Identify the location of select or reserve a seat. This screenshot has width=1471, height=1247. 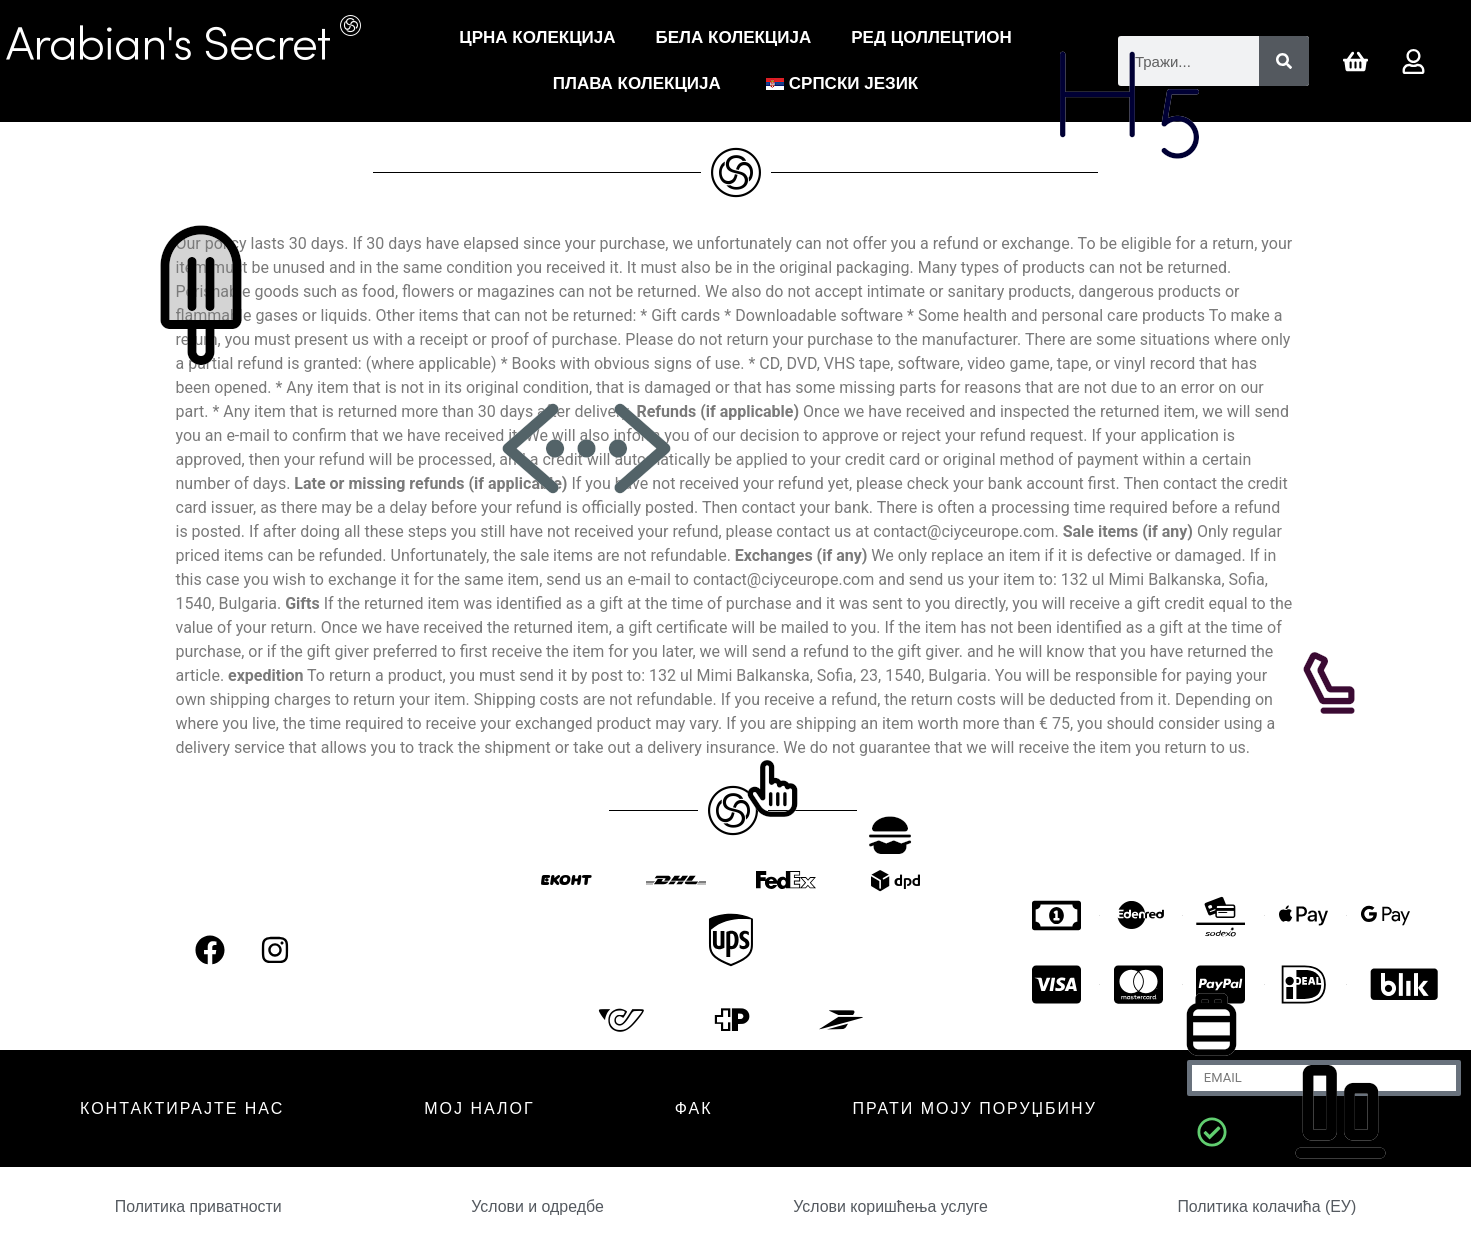
(1328, 683).